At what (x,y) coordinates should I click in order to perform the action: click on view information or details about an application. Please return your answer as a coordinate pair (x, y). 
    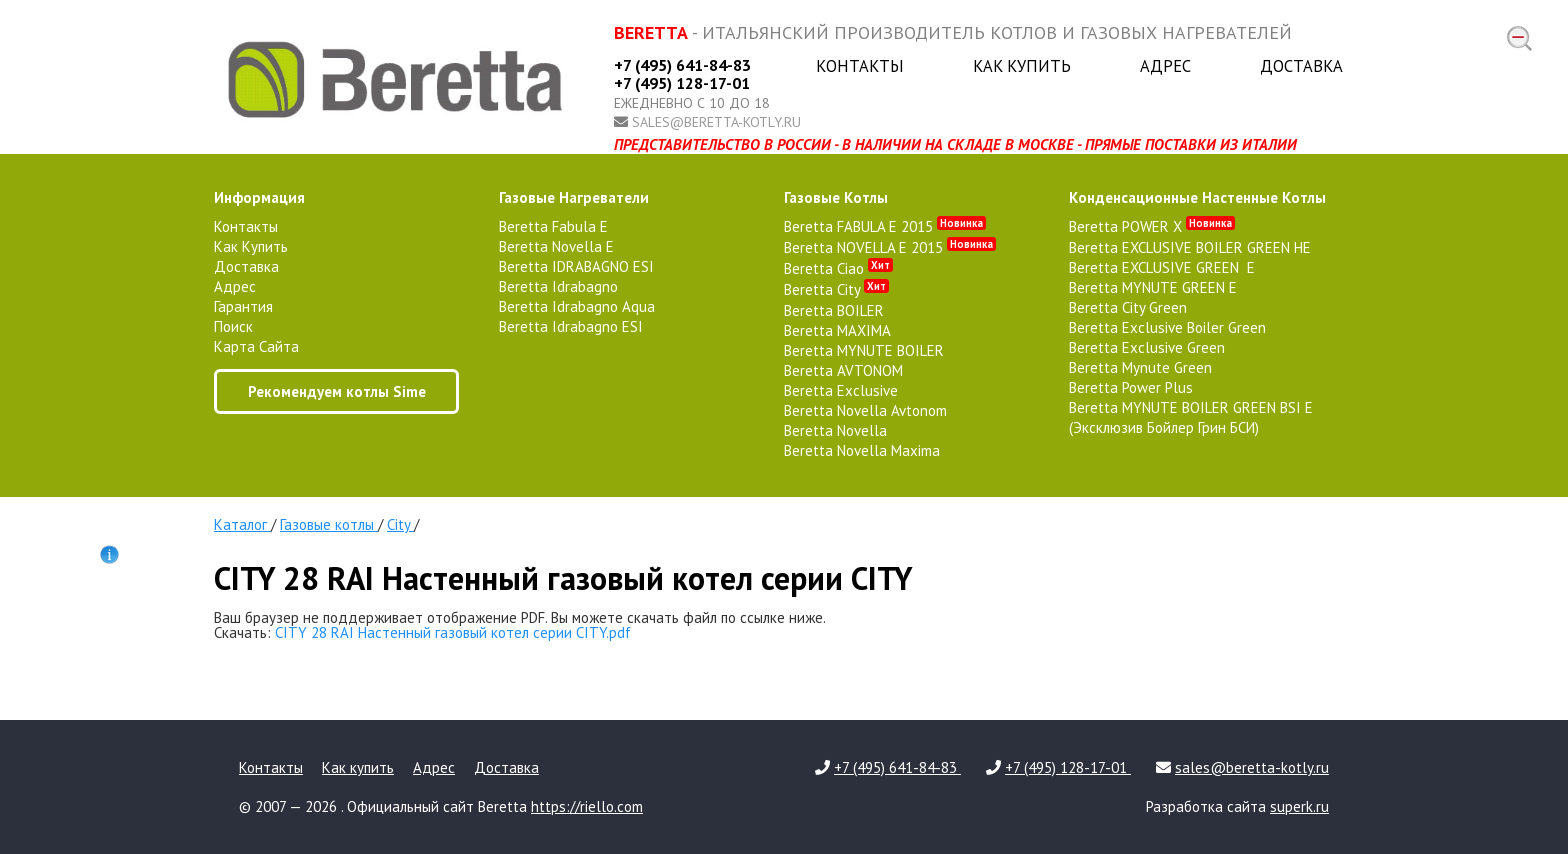
    Looking at the image, I should click on (109, 554).